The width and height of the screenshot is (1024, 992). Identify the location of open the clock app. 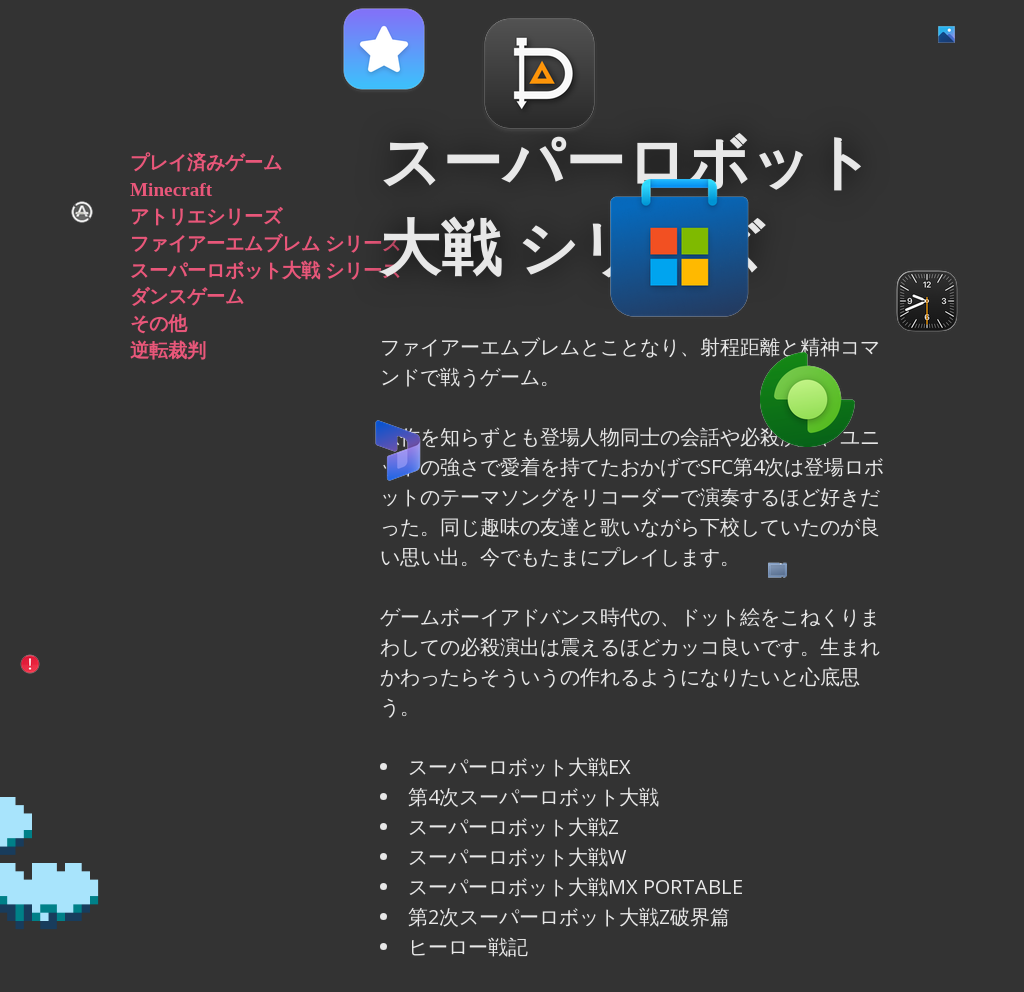
(927, 301).